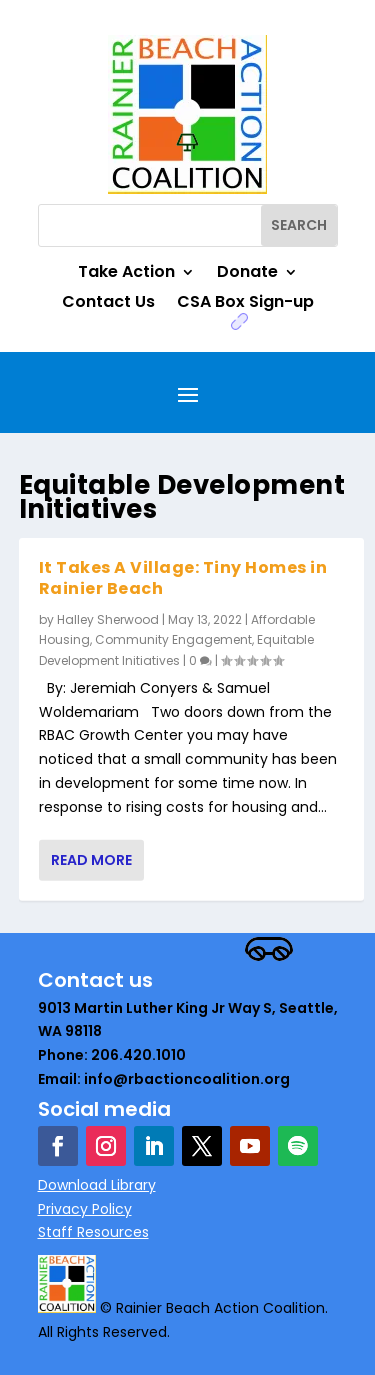 The height and width of the screenshot is (1375, 375). What do you see at coordinates (187, 142) in the screenshot?
I see `toggle desk lamp or lighting on/off` at bounding box center [187, 142].